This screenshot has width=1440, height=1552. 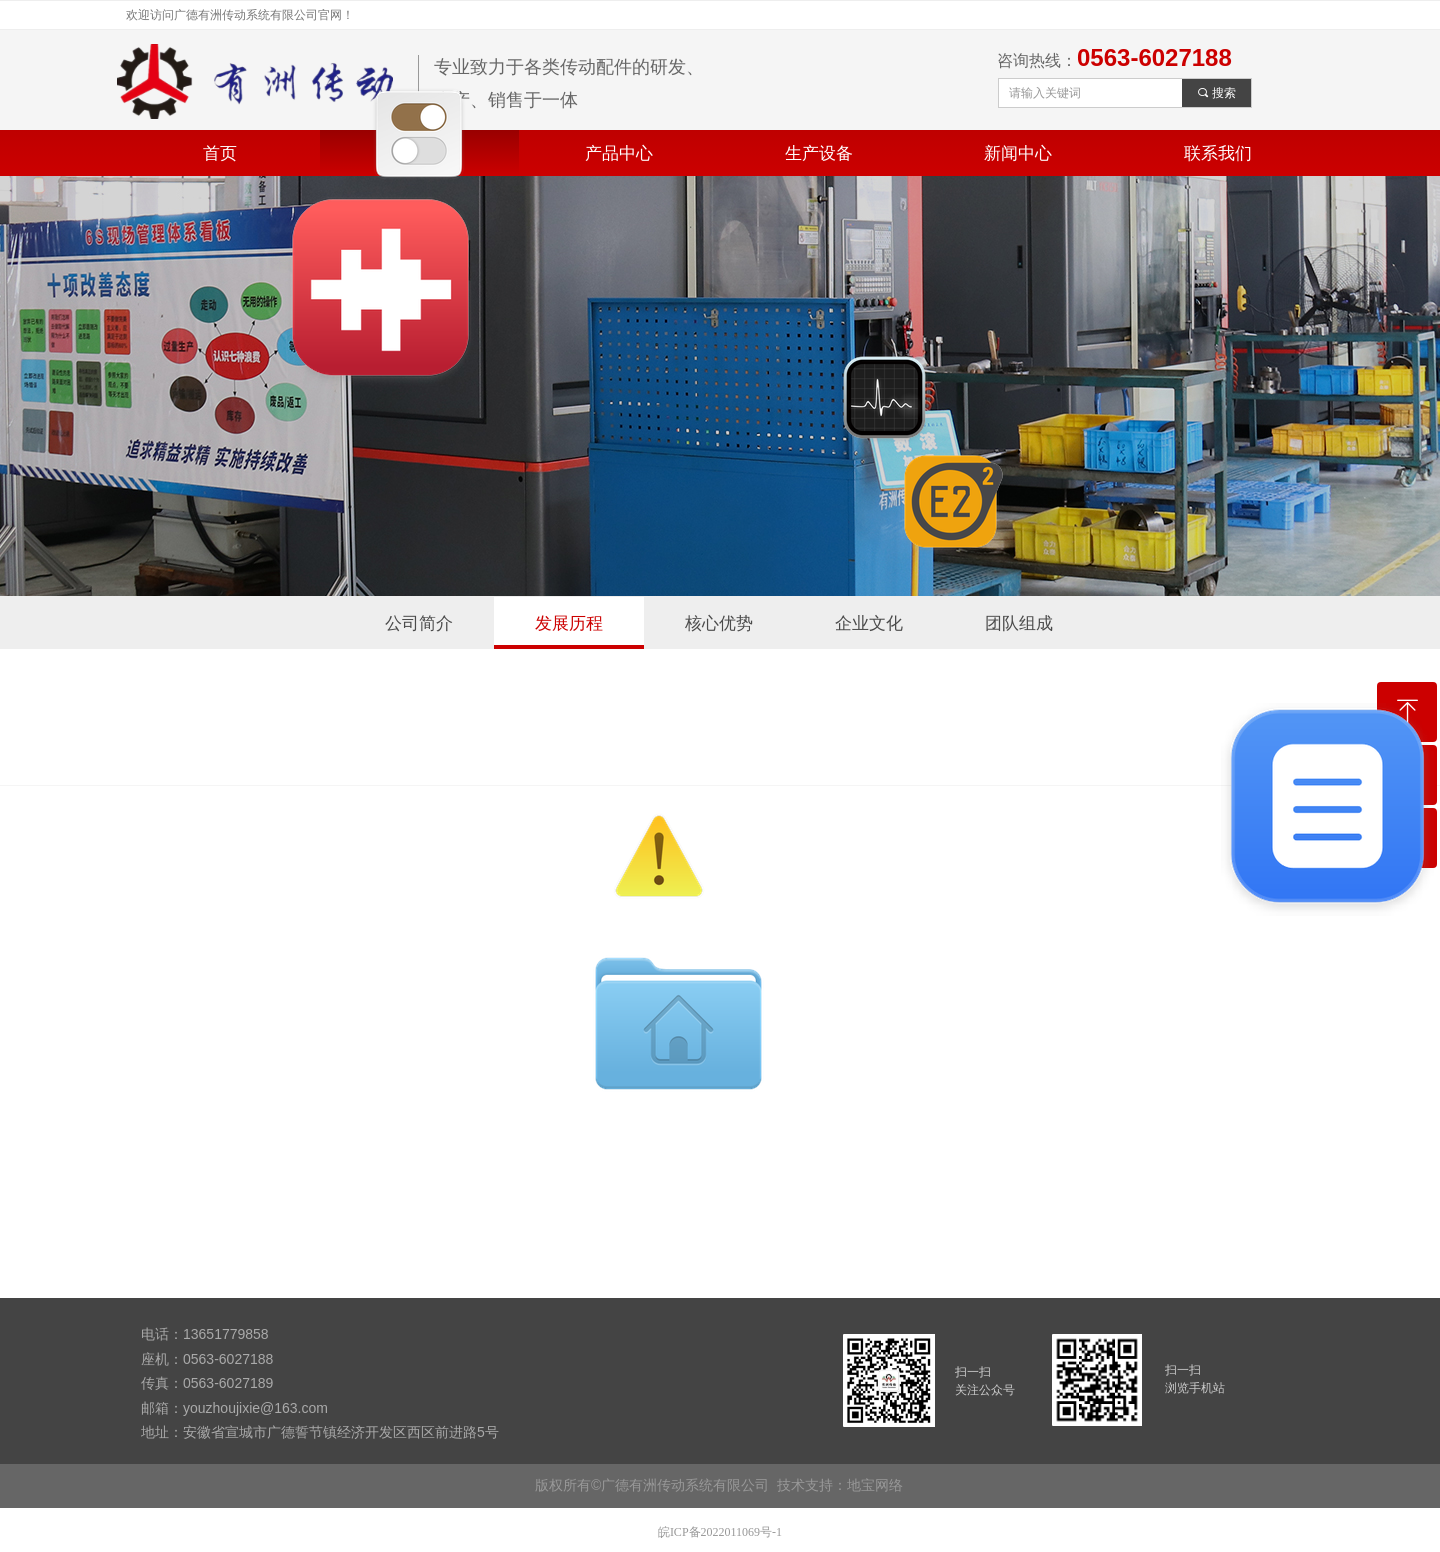 I want to click on open gnome tweaks to customize desktop settings, so click(x=419, y=134).